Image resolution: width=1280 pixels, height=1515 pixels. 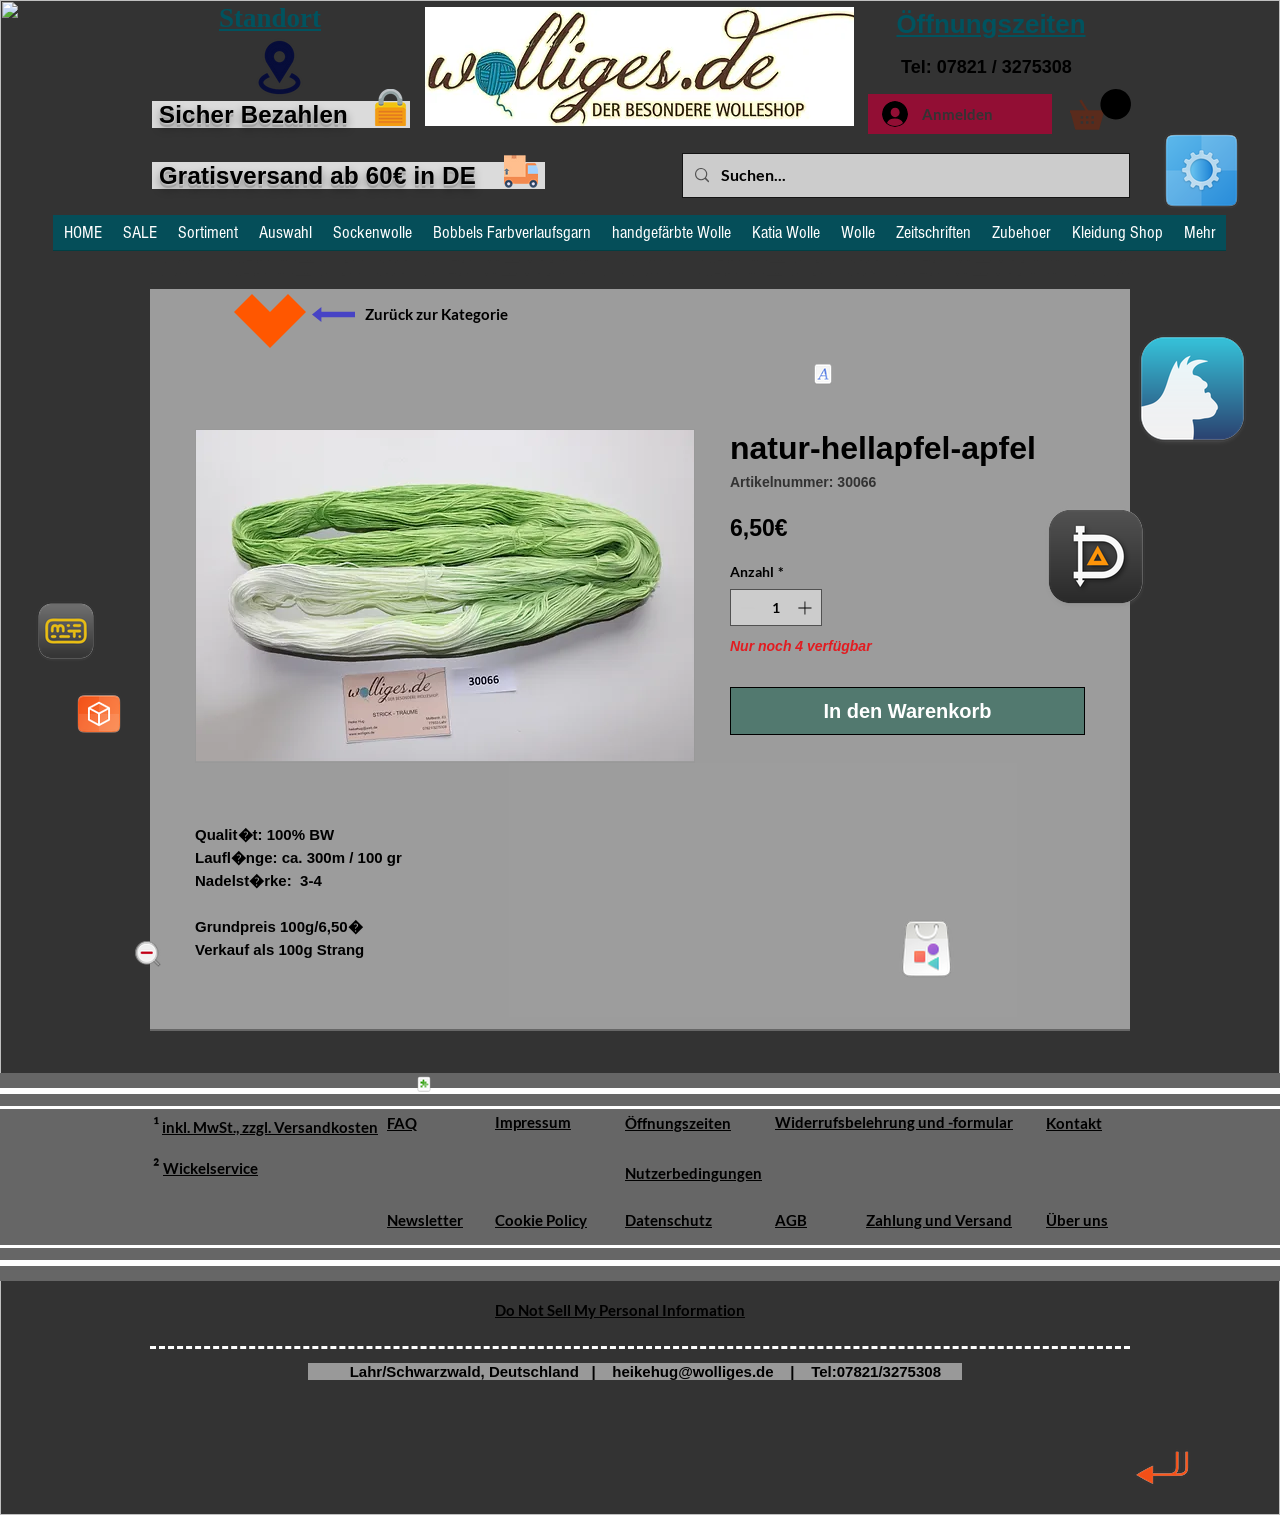 What do you see at coordinates (99, 713) in the screenshot?
I see `open a 3D model file in OBJ format` at bounding box center [99, 713].